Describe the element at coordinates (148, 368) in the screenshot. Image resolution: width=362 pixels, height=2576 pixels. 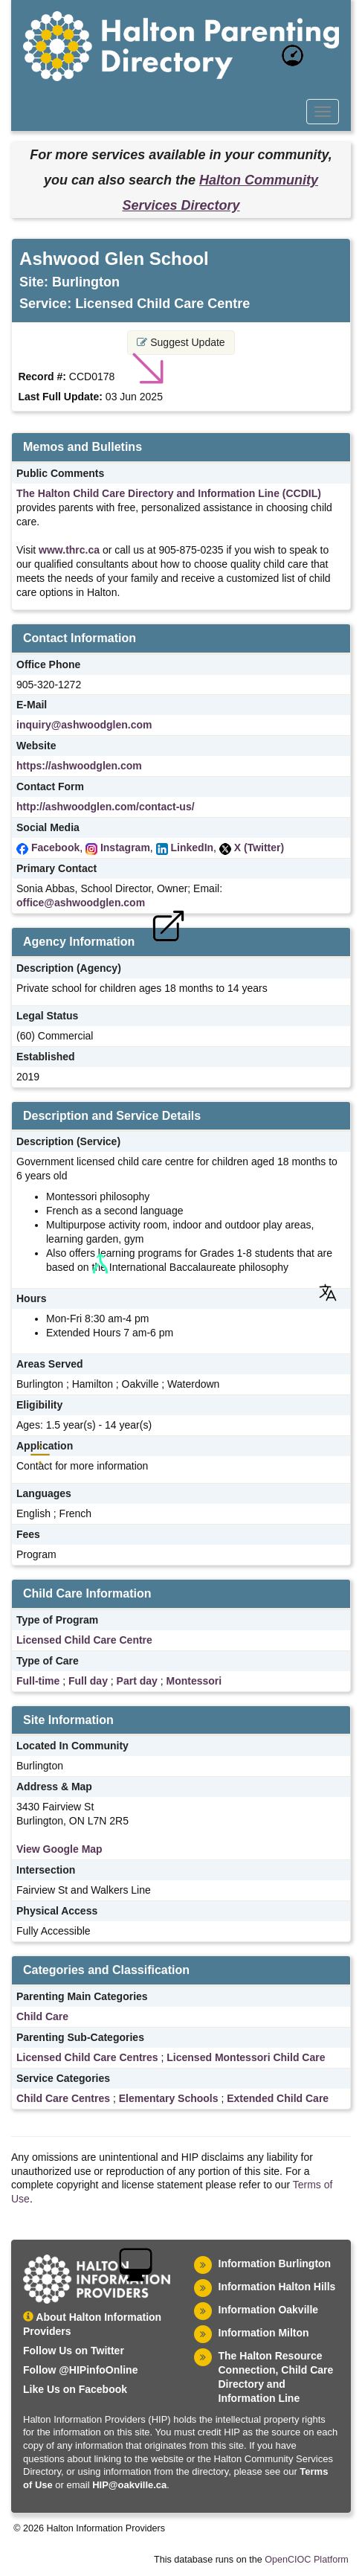
I see `navigate to the next item diagonally` at that location.